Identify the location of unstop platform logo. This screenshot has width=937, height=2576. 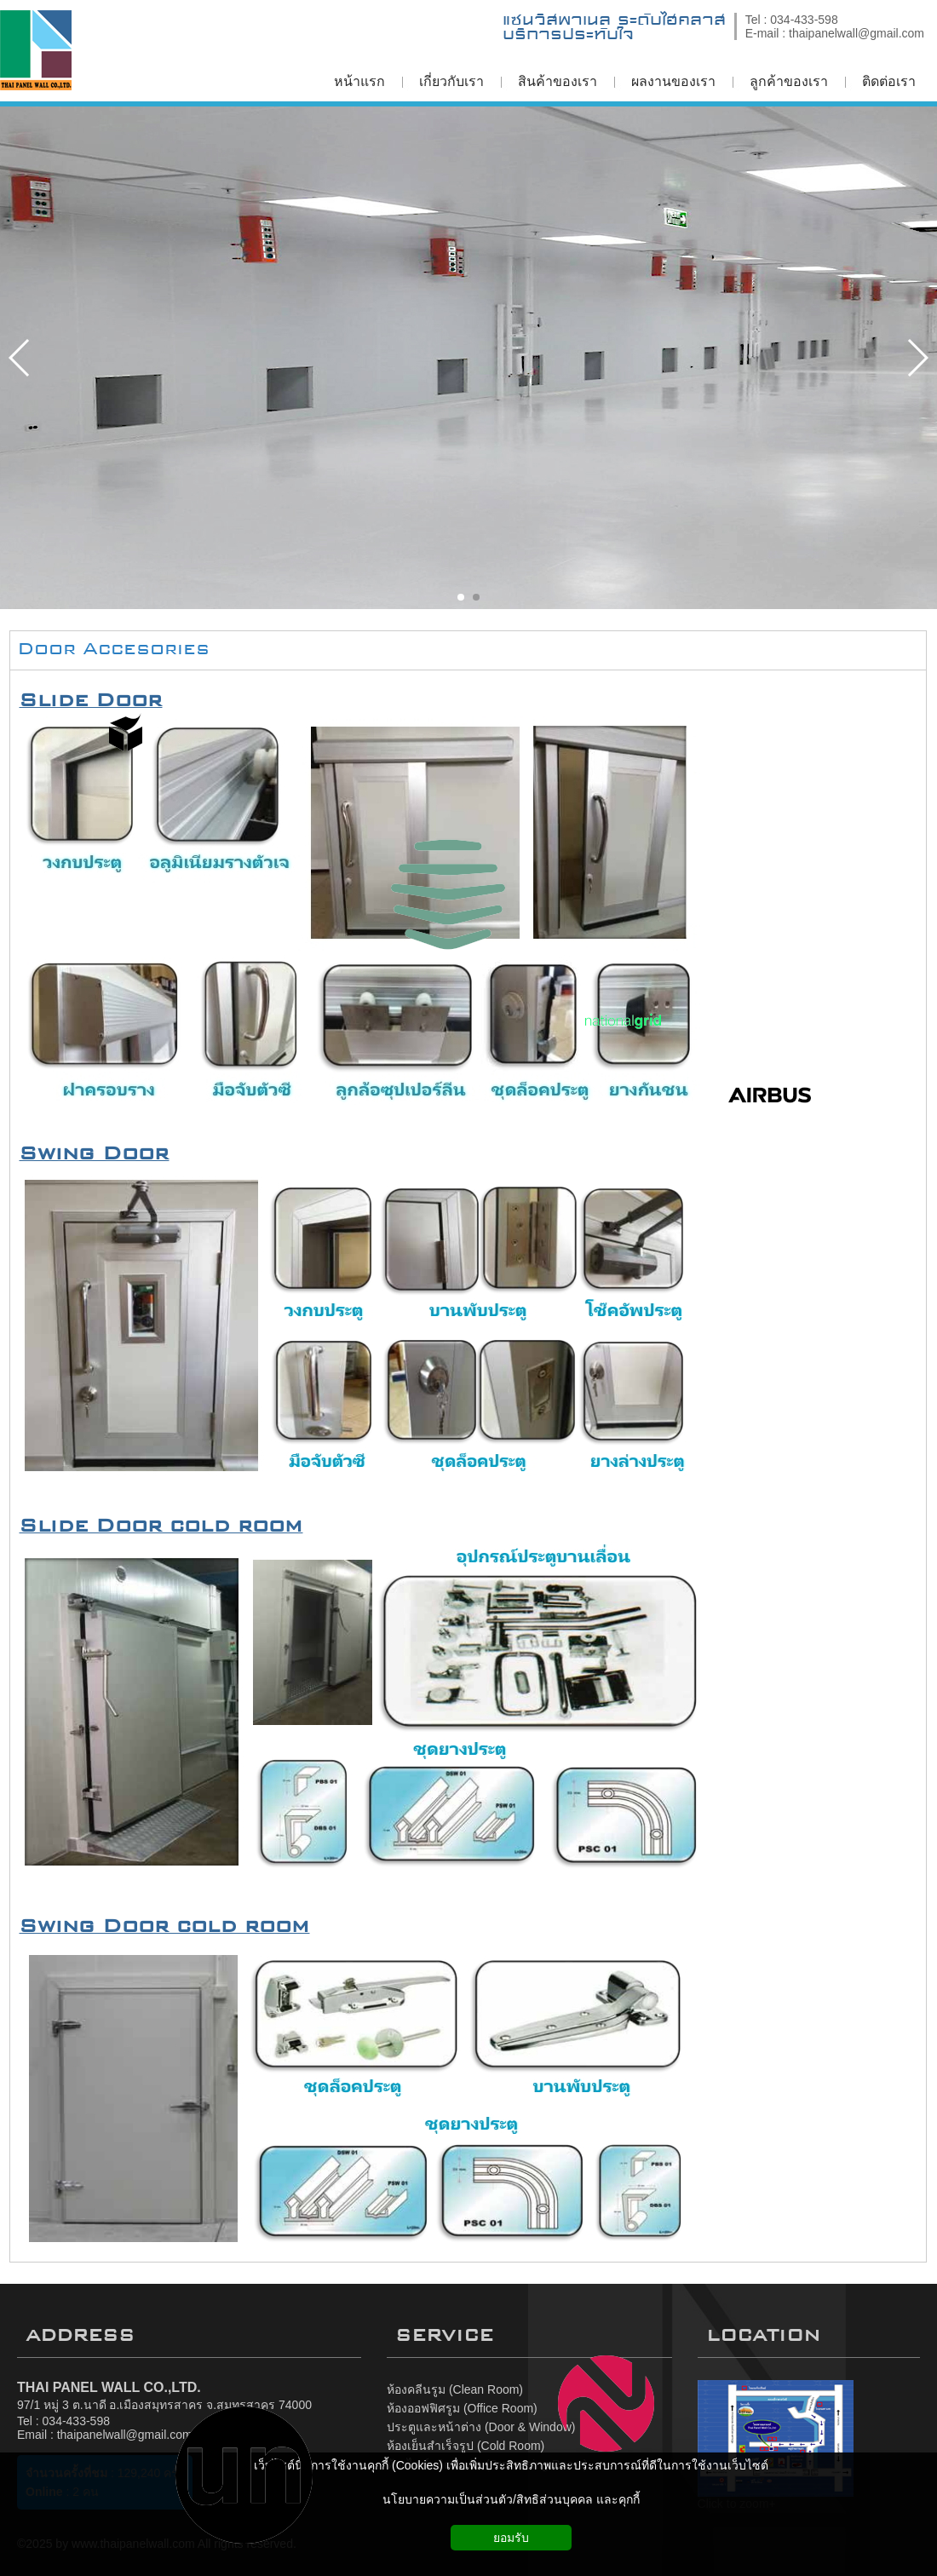
(244, 2475).